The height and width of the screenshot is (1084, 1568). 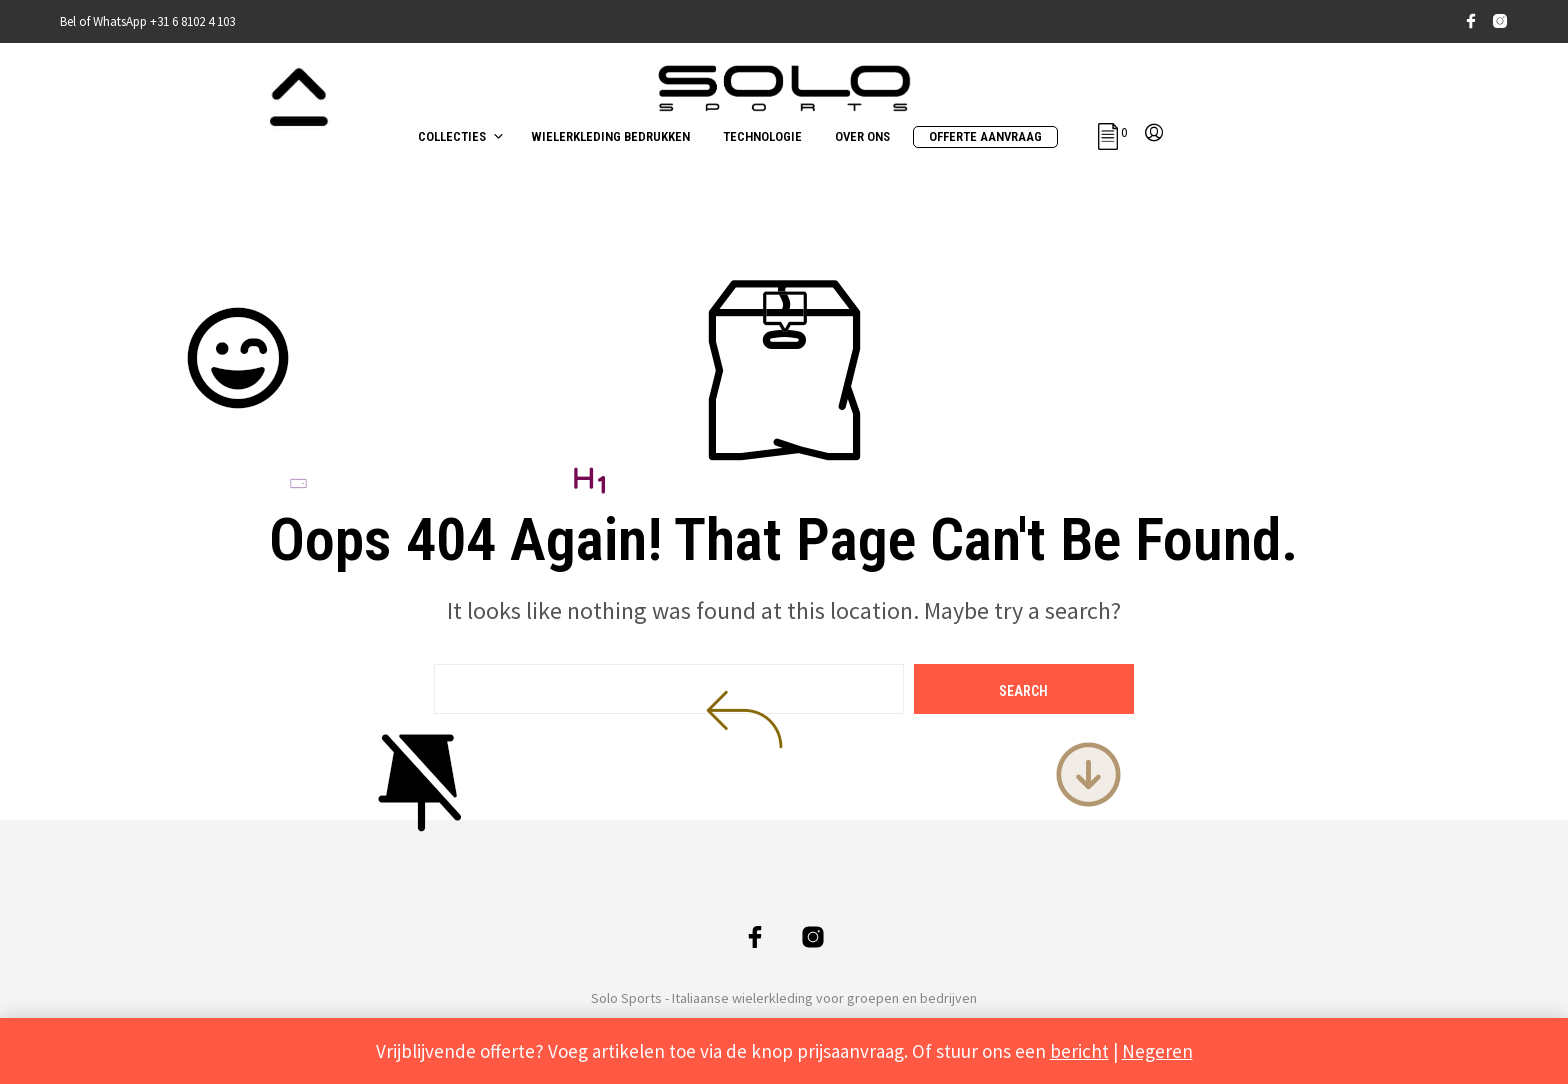 I want to click on access storage or disk drive settings, so click(x=298, y=483).